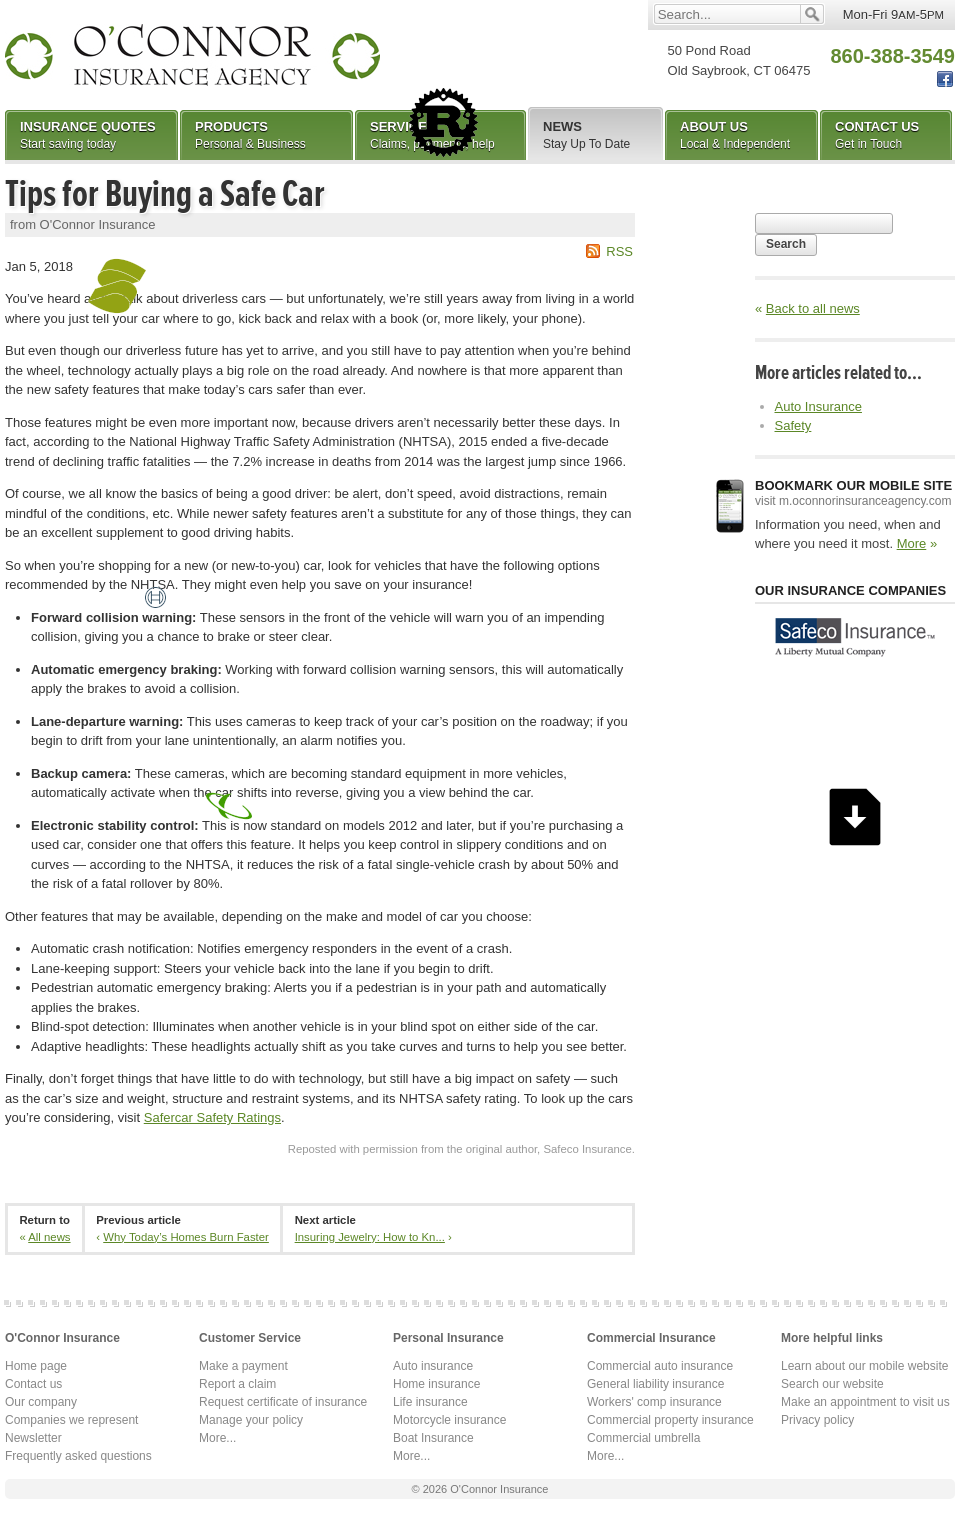  I want to click on link to Solid project or decentralized web services, so click(117, 286).